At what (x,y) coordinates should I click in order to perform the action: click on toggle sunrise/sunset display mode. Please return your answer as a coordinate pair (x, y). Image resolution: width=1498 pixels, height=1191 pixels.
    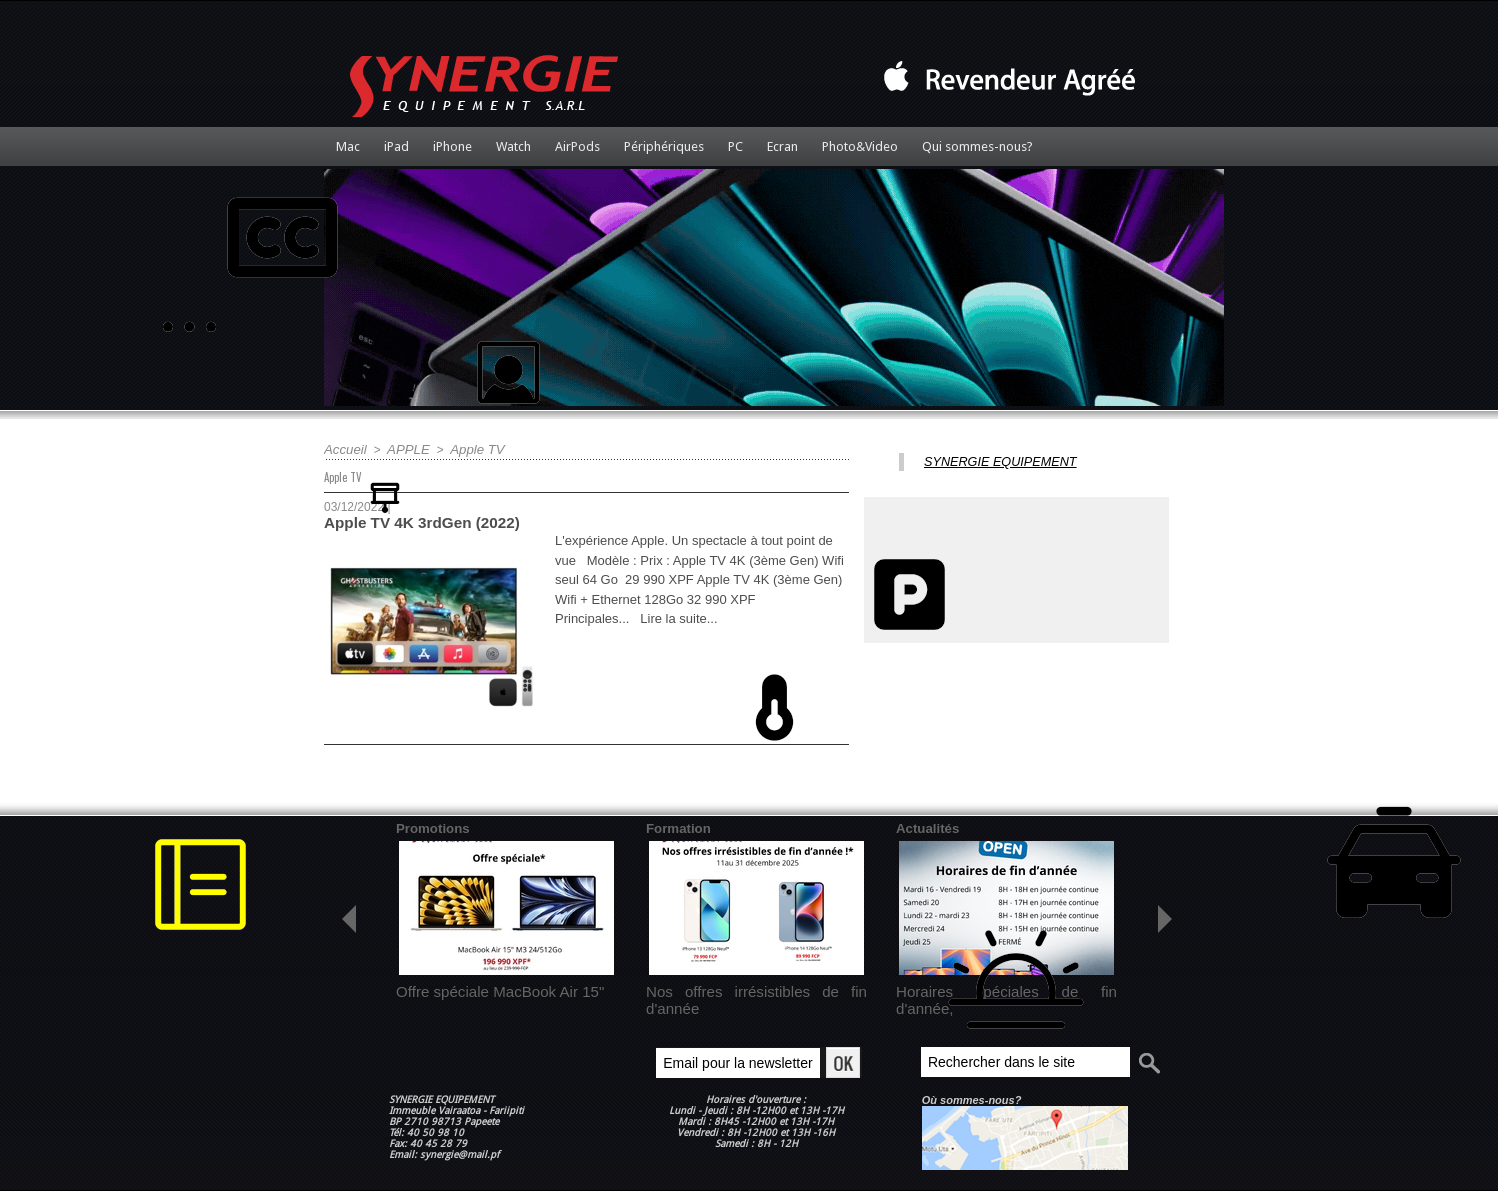
    Looking at the image, I should click on (1016, 984).